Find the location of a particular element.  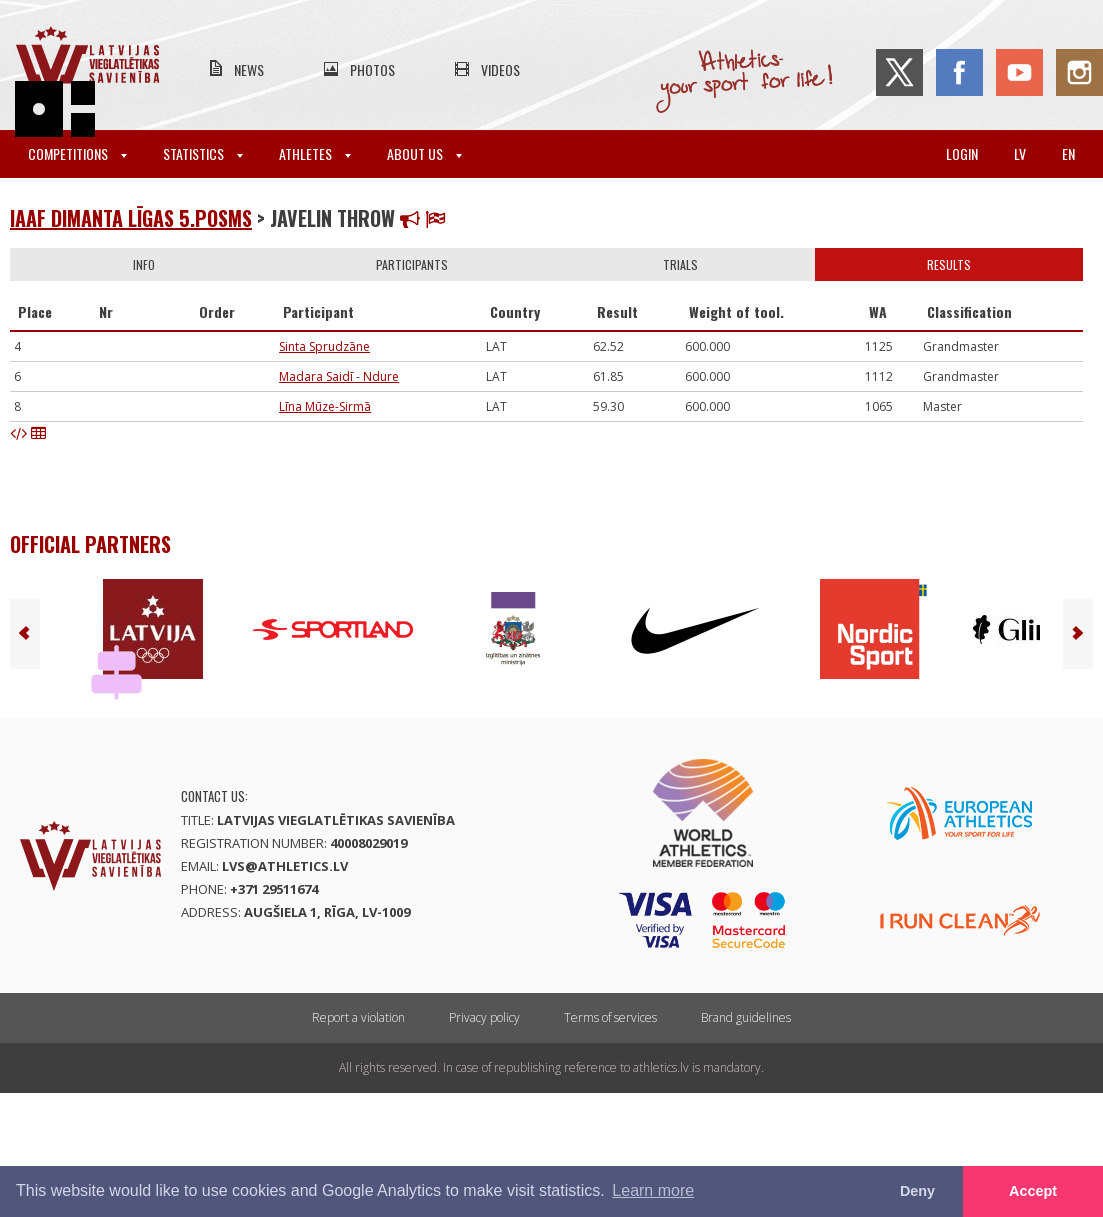

access bento box or compartmentalized layout view is located at coordinates (55, 109).